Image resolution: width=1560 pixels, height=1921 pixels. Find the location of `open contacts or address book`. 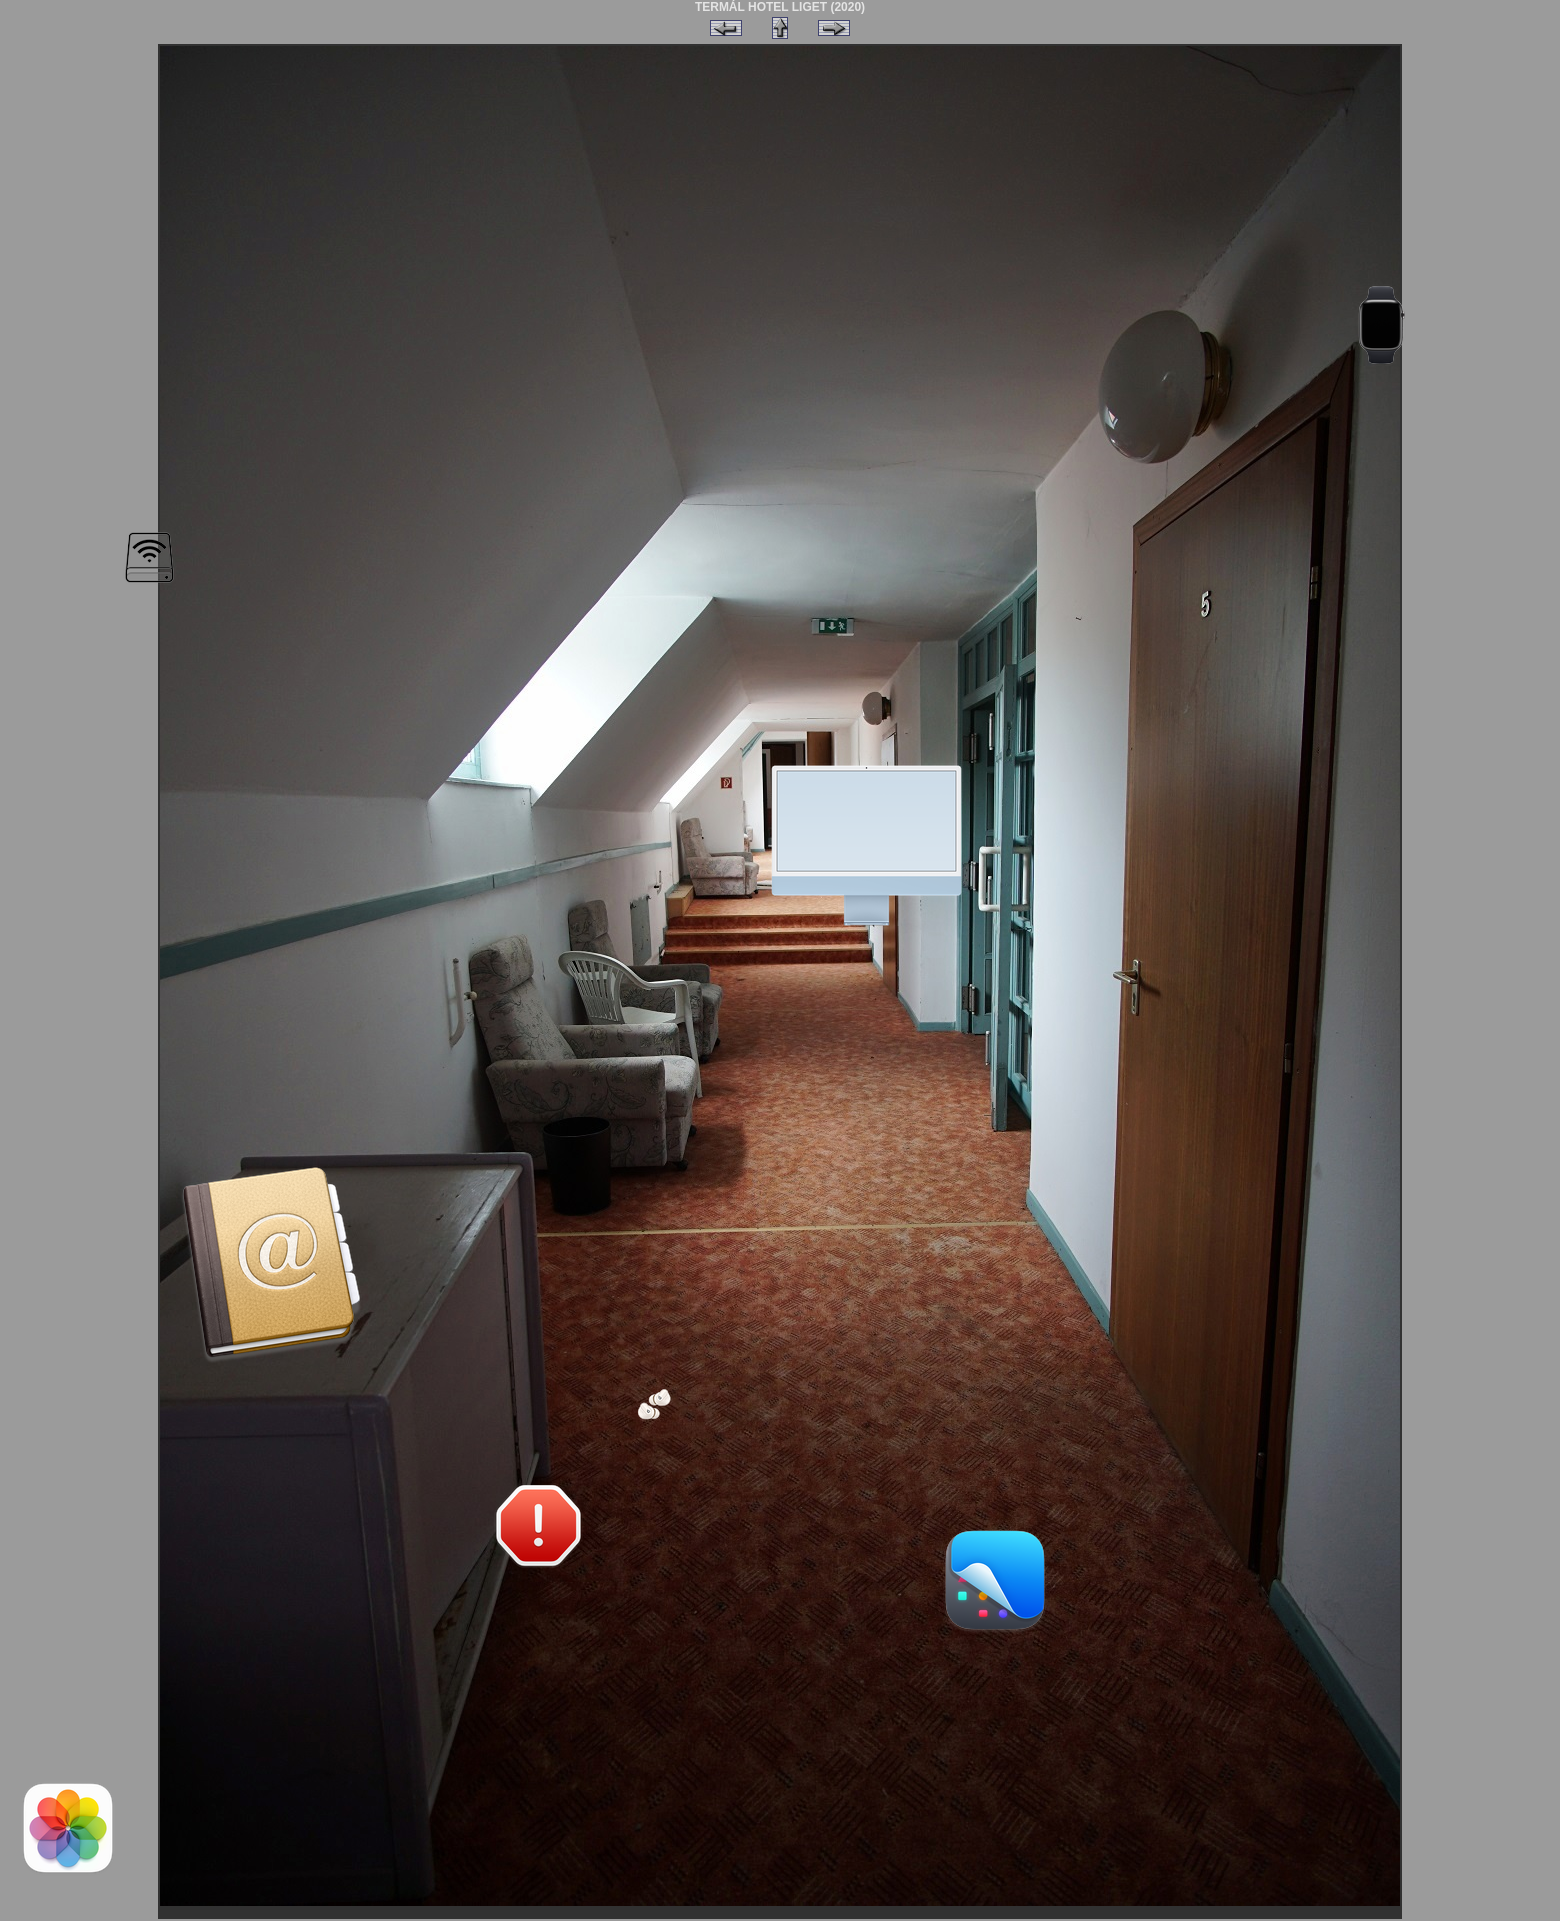

open contacts or address book is located at coordinates (271, 1264).